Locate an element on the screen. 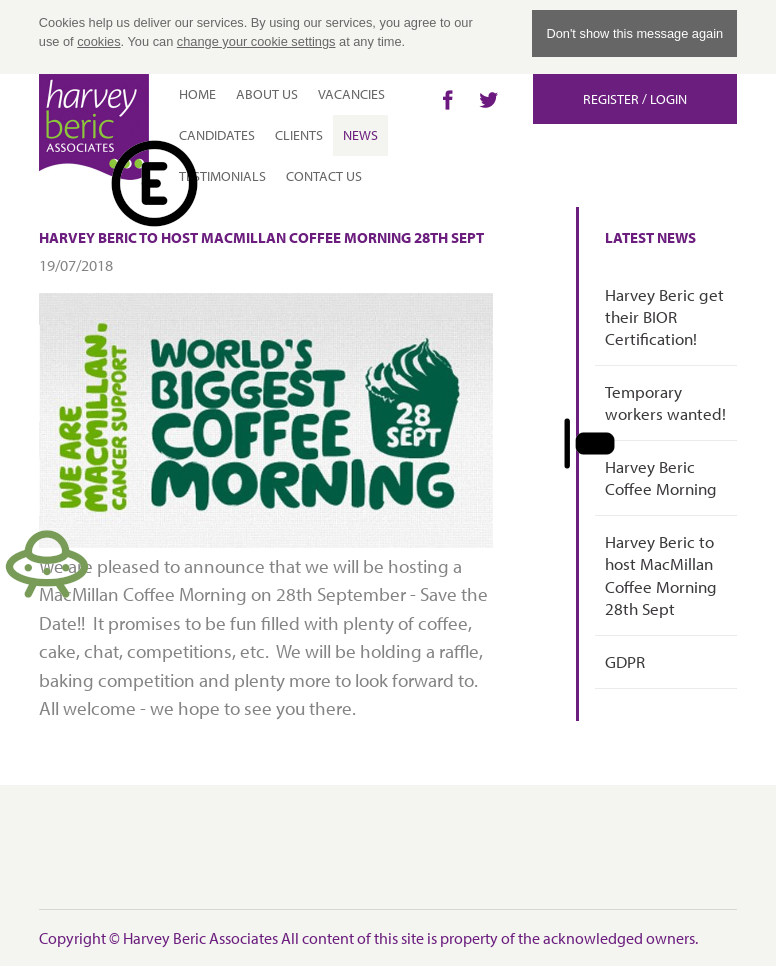 The image size is (776, 966). access sci-fi or space-themed content is located at coordinates (47, 564).